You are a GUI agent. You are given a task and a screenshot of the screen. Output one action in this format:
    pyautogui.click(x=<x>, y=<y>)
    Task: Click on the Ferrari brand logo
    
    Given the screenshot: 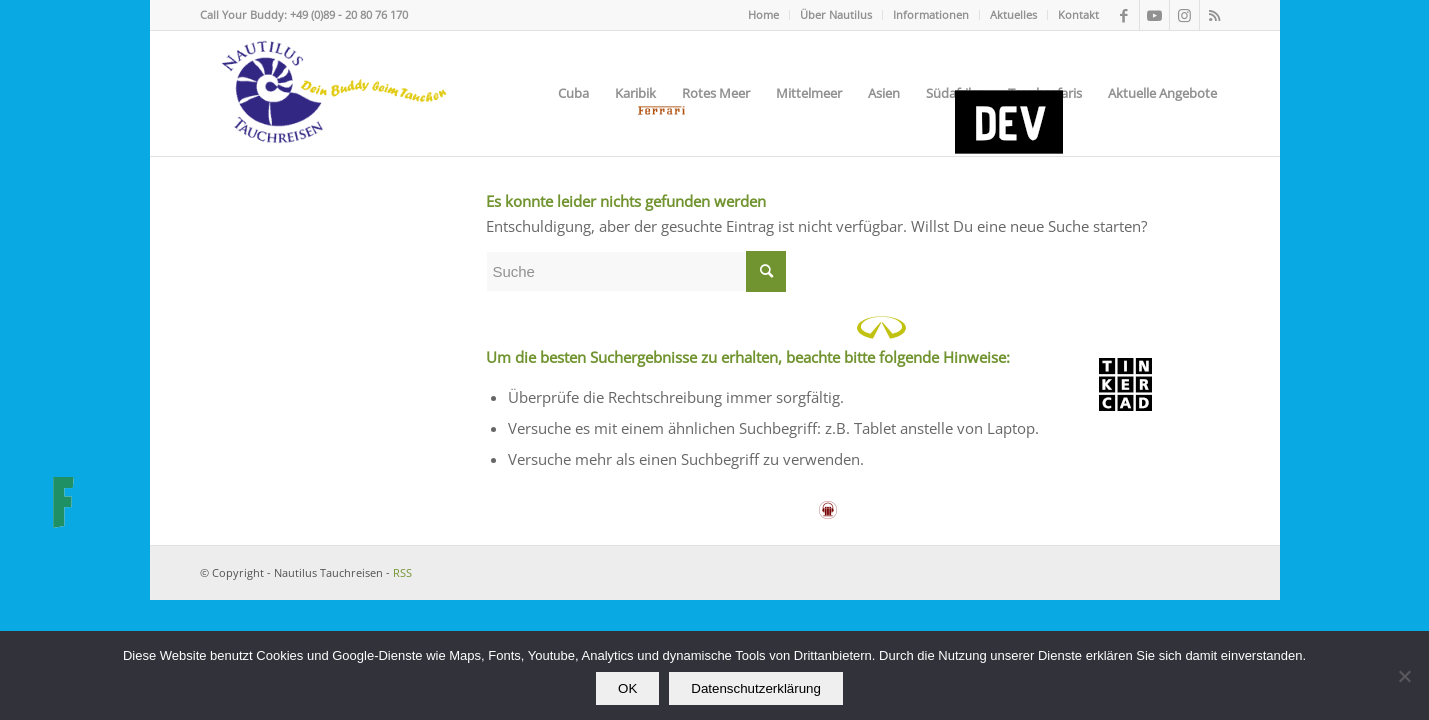 What is the action you would take?
    pyautogui.click(x=661, y=110)
    